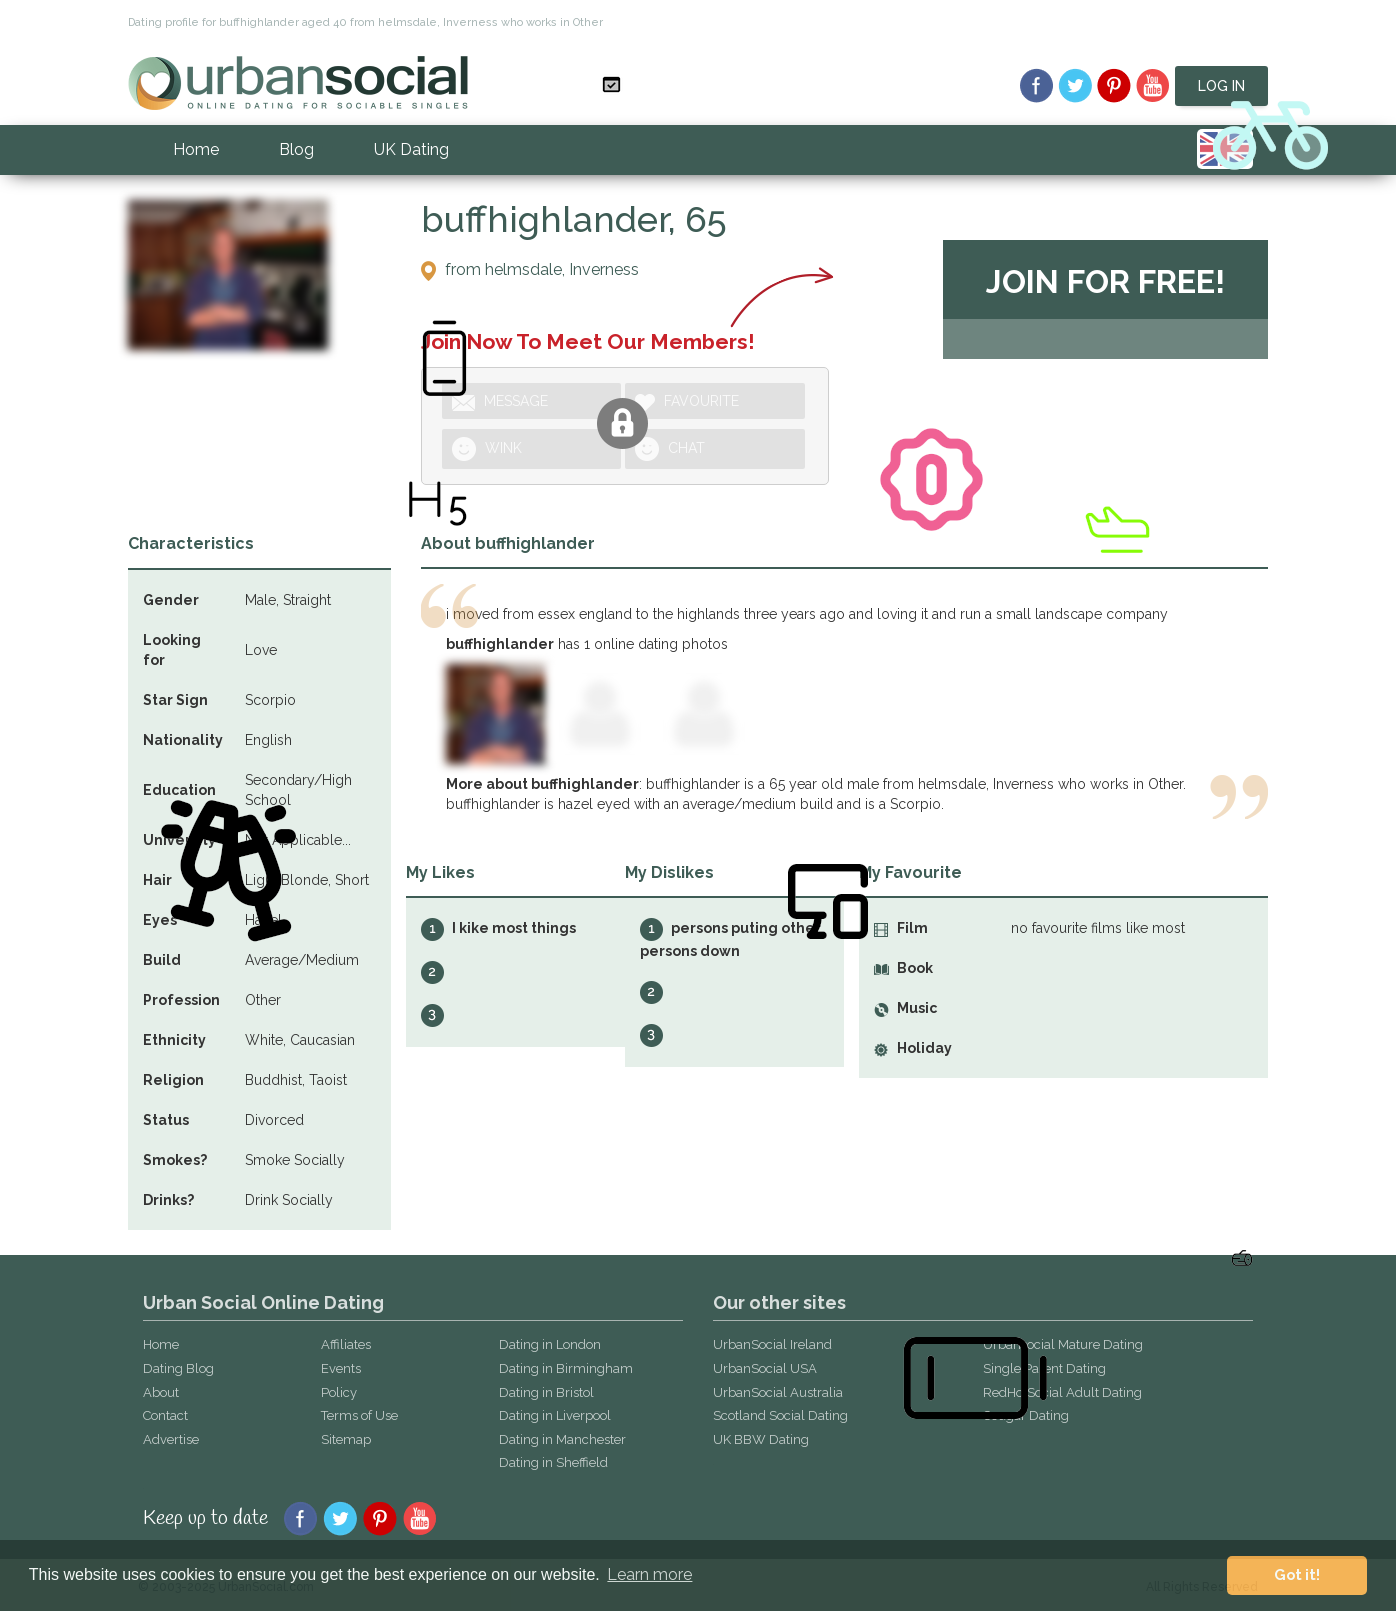  What do you see at coordinates (1117, 527) in the screenshot?
I see `indicates flight mode is active` at bounding box center [1117, 527].